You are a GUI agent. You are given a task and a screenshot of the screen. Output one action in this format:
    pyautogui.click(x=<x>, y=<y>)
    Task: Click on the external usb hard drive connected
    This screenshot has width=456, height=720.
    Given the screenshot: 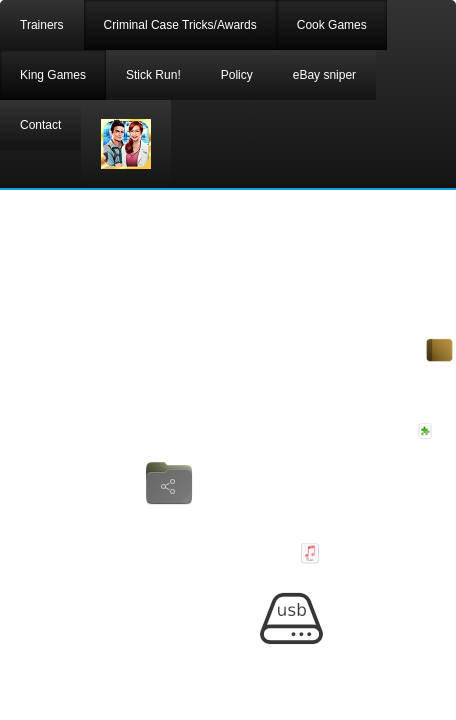 What is the action you would take?
    pyautogui.click(x=291, y=616)
    